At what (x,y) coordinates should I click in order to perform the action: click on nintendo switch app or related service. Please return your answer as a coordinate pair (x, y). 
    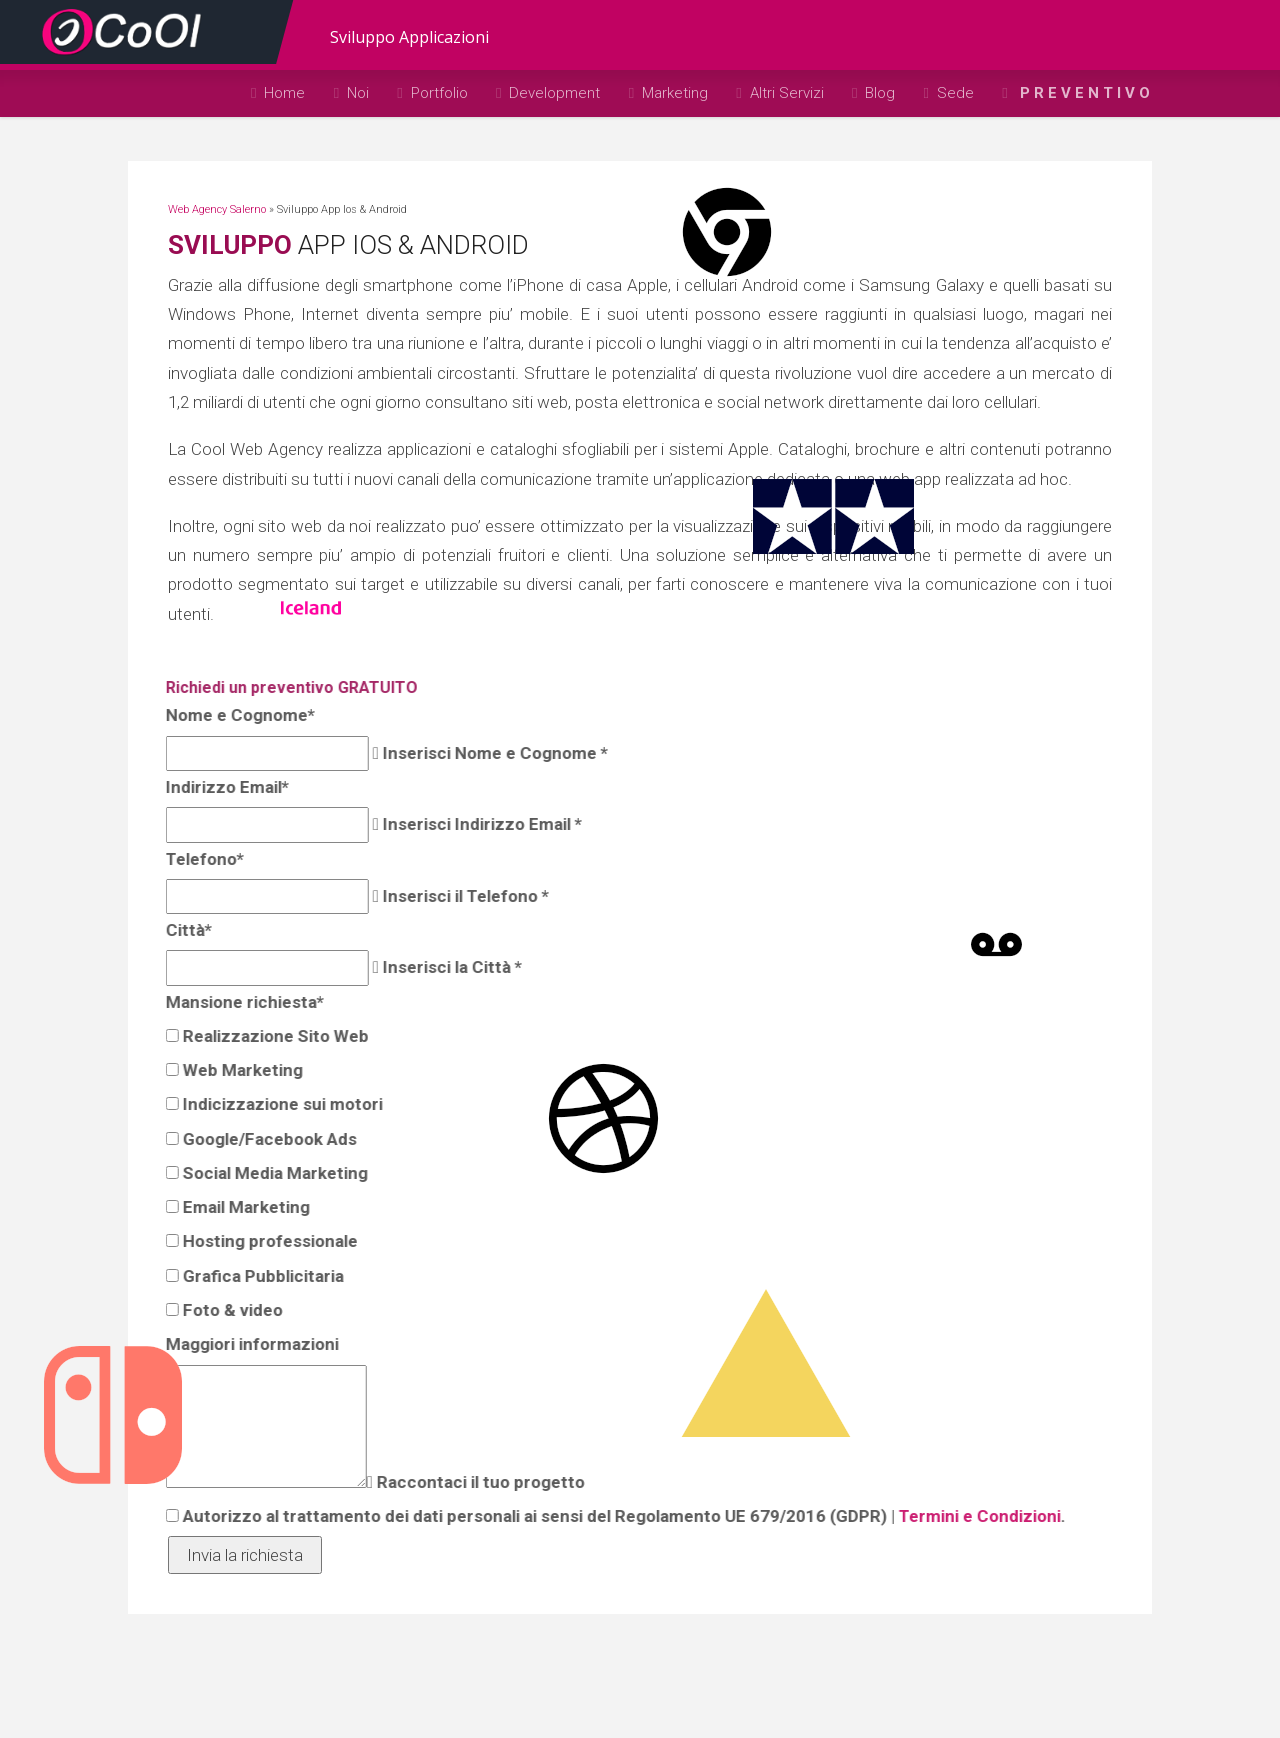
    Looking at the image, I should click on (113, 1415).